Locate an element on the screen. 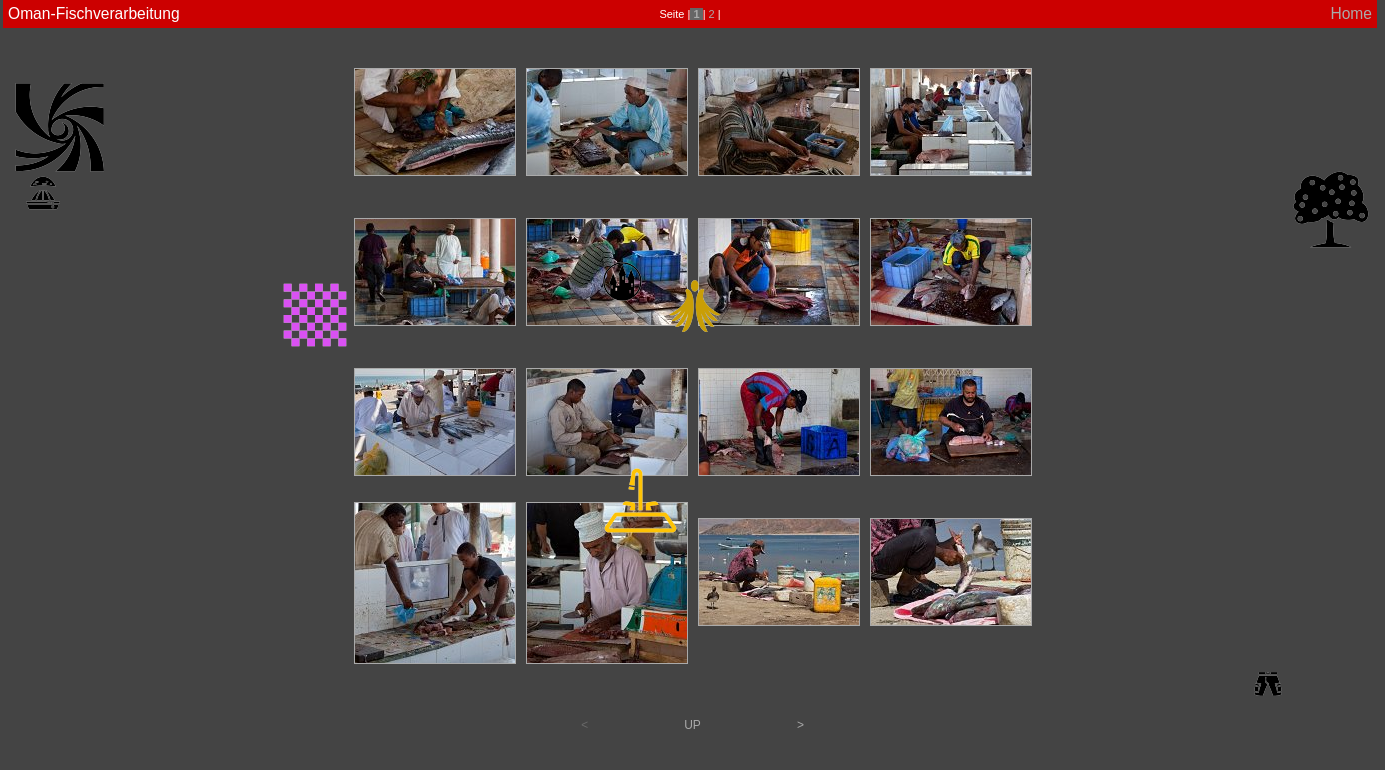 The height and width of the screenshot is (770, 1385). access kitchen or cooking tools is located at coordinates (43, 193).